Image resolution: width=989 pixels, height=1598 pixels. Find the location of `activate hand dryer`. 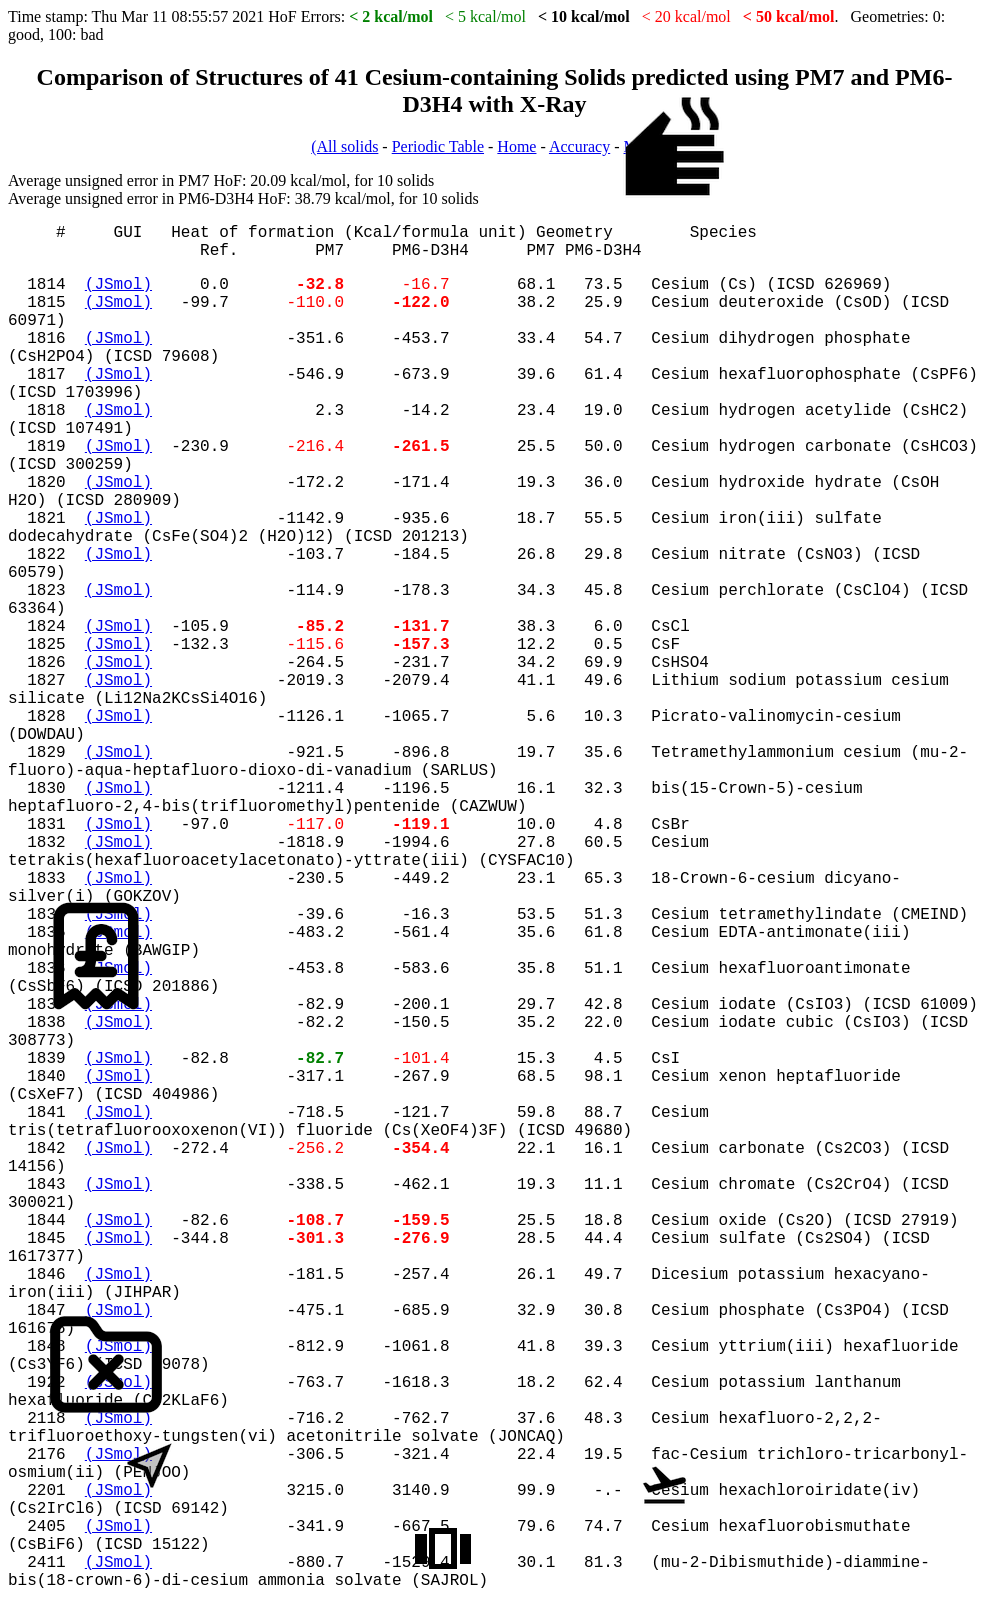

activate hand dryer is located at coordinates (677, 144).